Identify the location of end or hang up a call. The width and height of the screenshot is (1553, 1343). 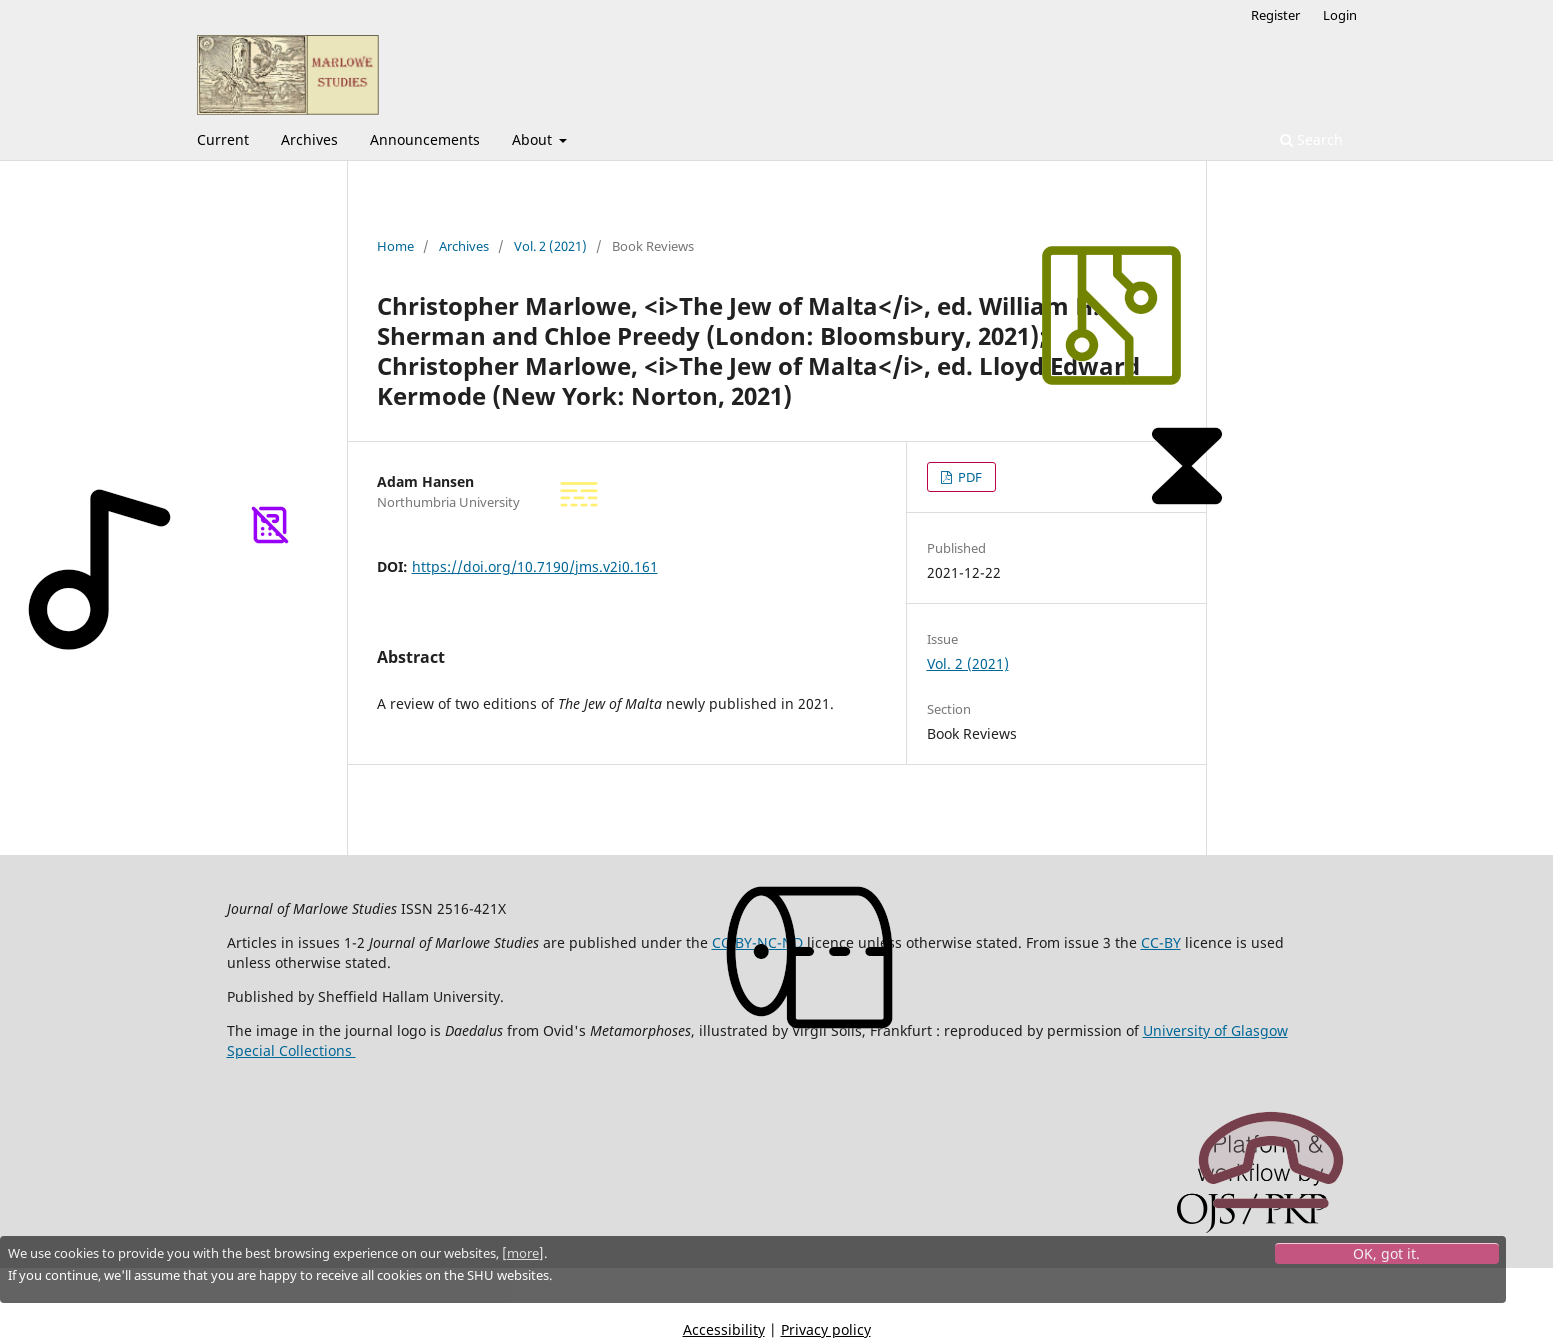
(1271, 1160).